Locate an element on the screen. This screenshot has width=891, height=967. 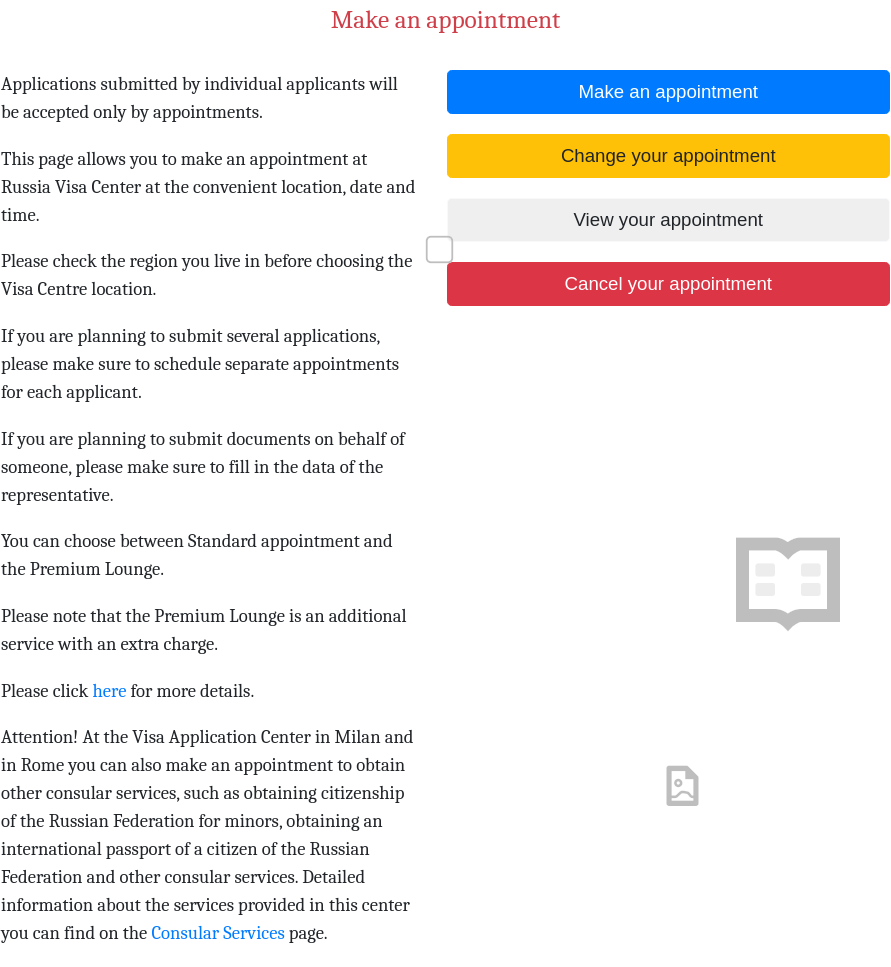
unchecked checkbox state is located at coordinates (439, 249).